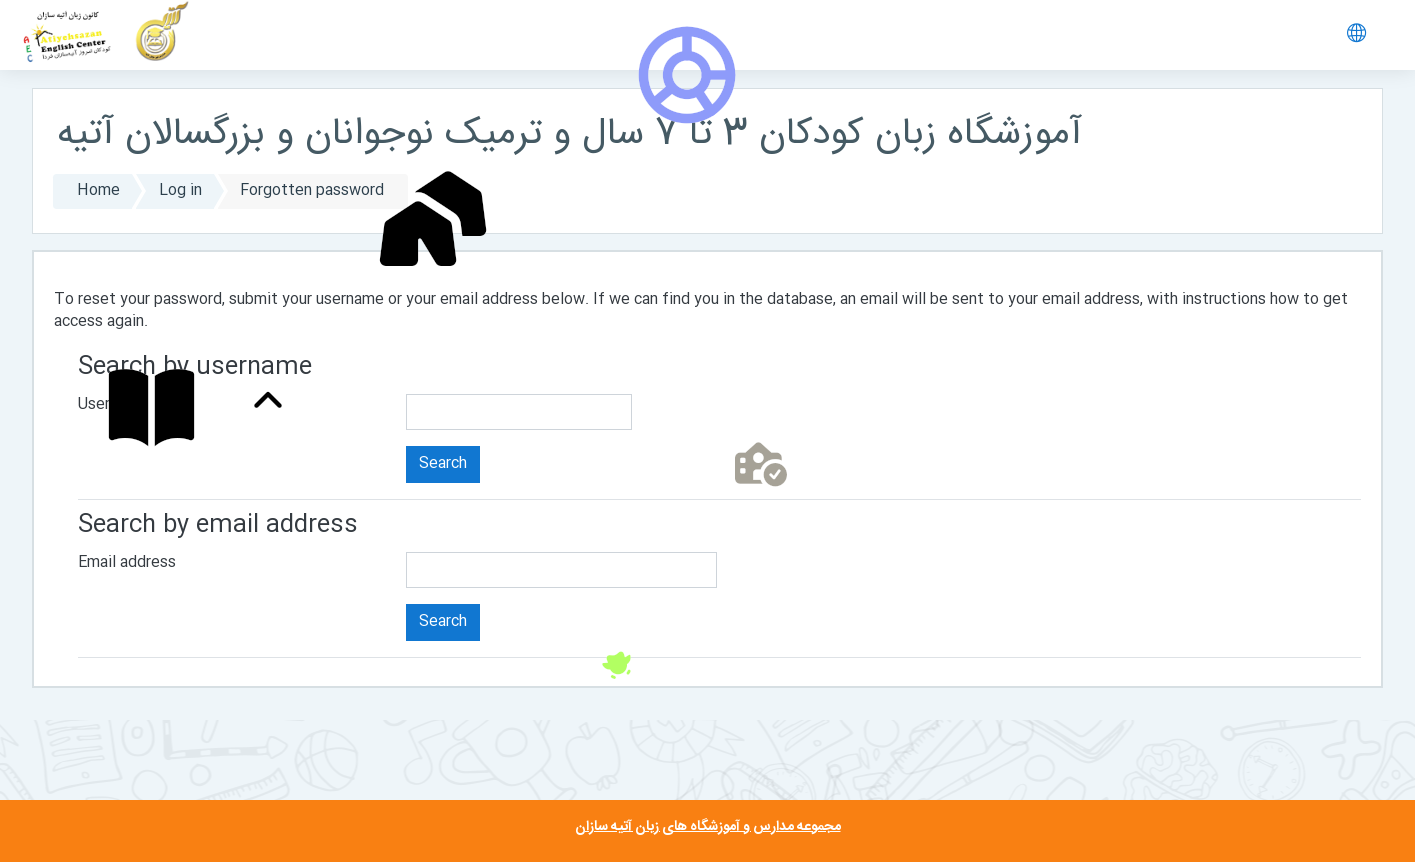 This screenshot has width=1415, height=862. I want to click on collapse an expanded section, so click(268, 401).